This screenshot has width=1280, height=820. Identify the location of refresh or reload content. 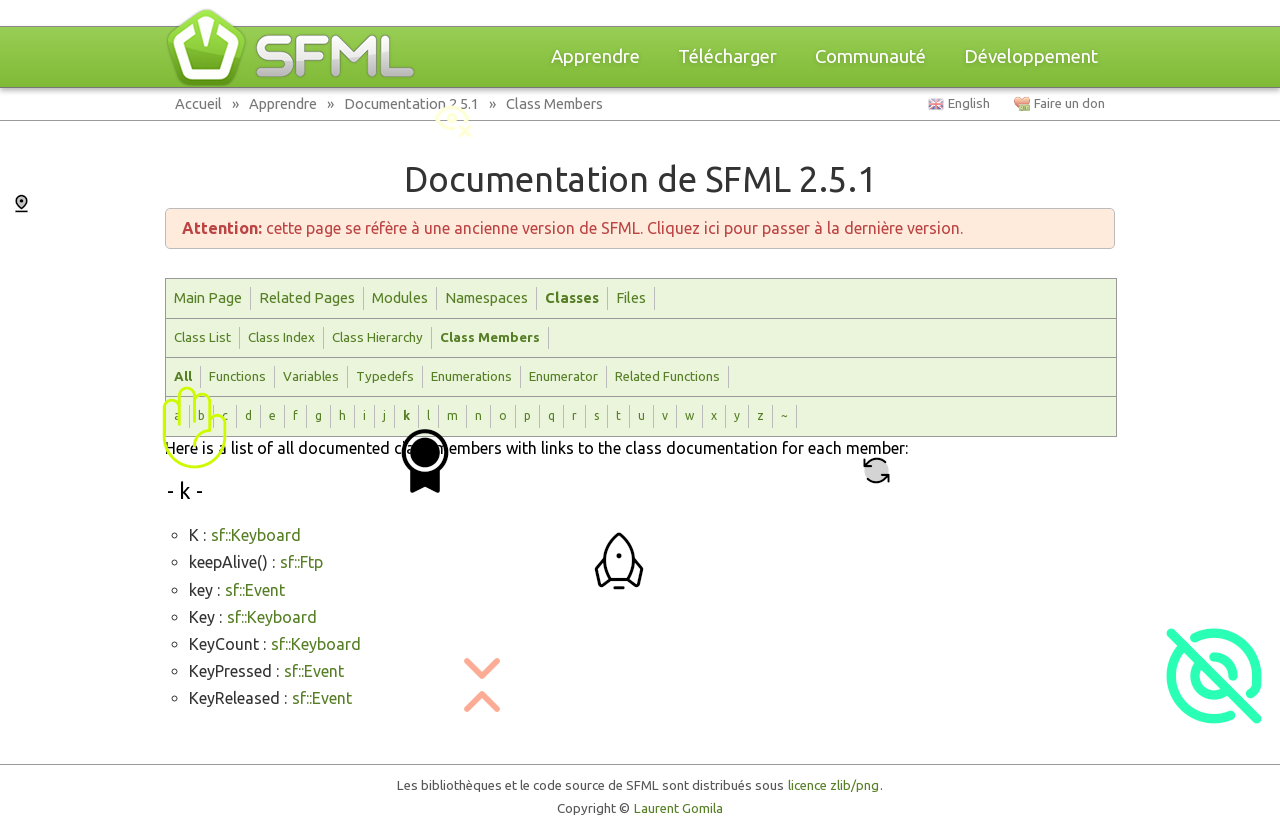
(876, 470).